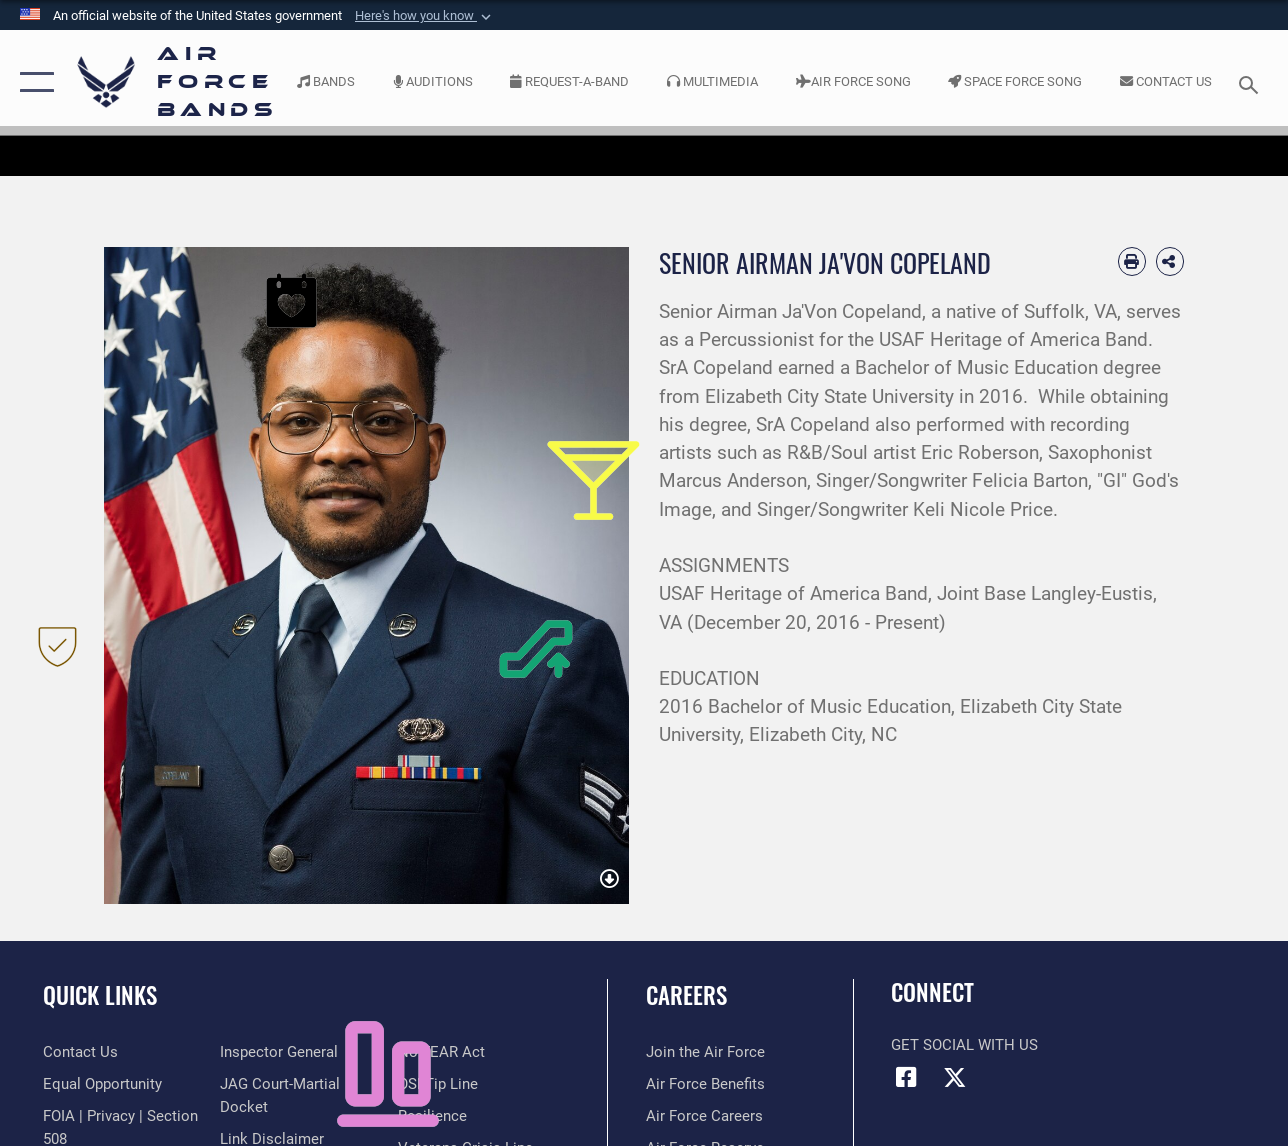  I want to click on indicates escalator going up, so click(536, 649).